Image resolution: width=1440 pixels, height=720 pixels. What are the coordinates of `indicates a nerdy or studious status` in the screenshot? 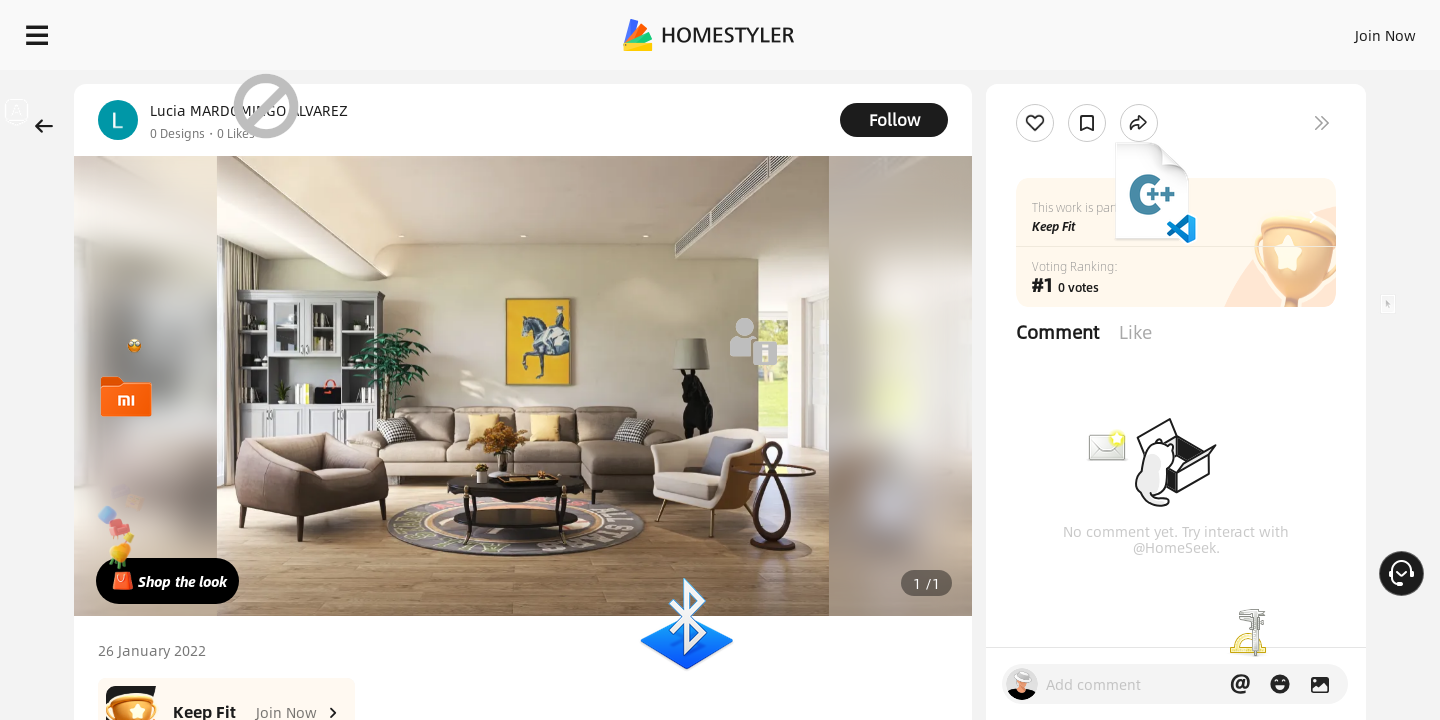 It's located at (134, 346).